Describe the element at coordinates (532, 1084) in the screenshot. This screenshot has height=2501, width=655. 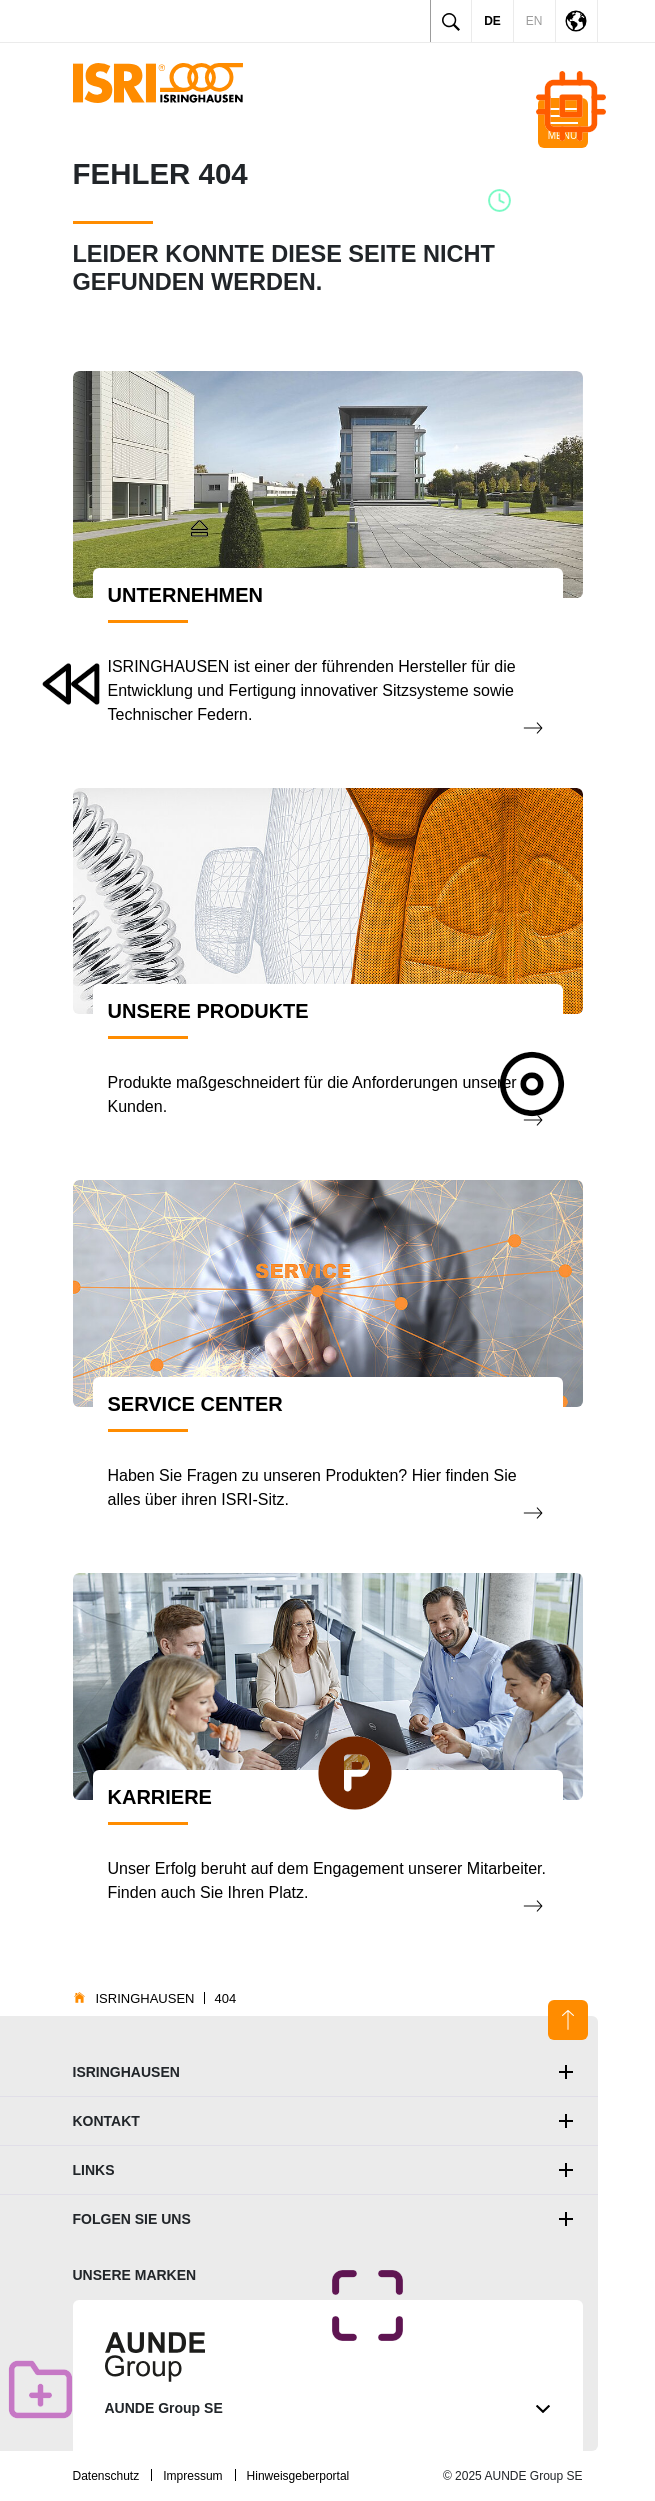
I see `play or access audio/music content` at that location.